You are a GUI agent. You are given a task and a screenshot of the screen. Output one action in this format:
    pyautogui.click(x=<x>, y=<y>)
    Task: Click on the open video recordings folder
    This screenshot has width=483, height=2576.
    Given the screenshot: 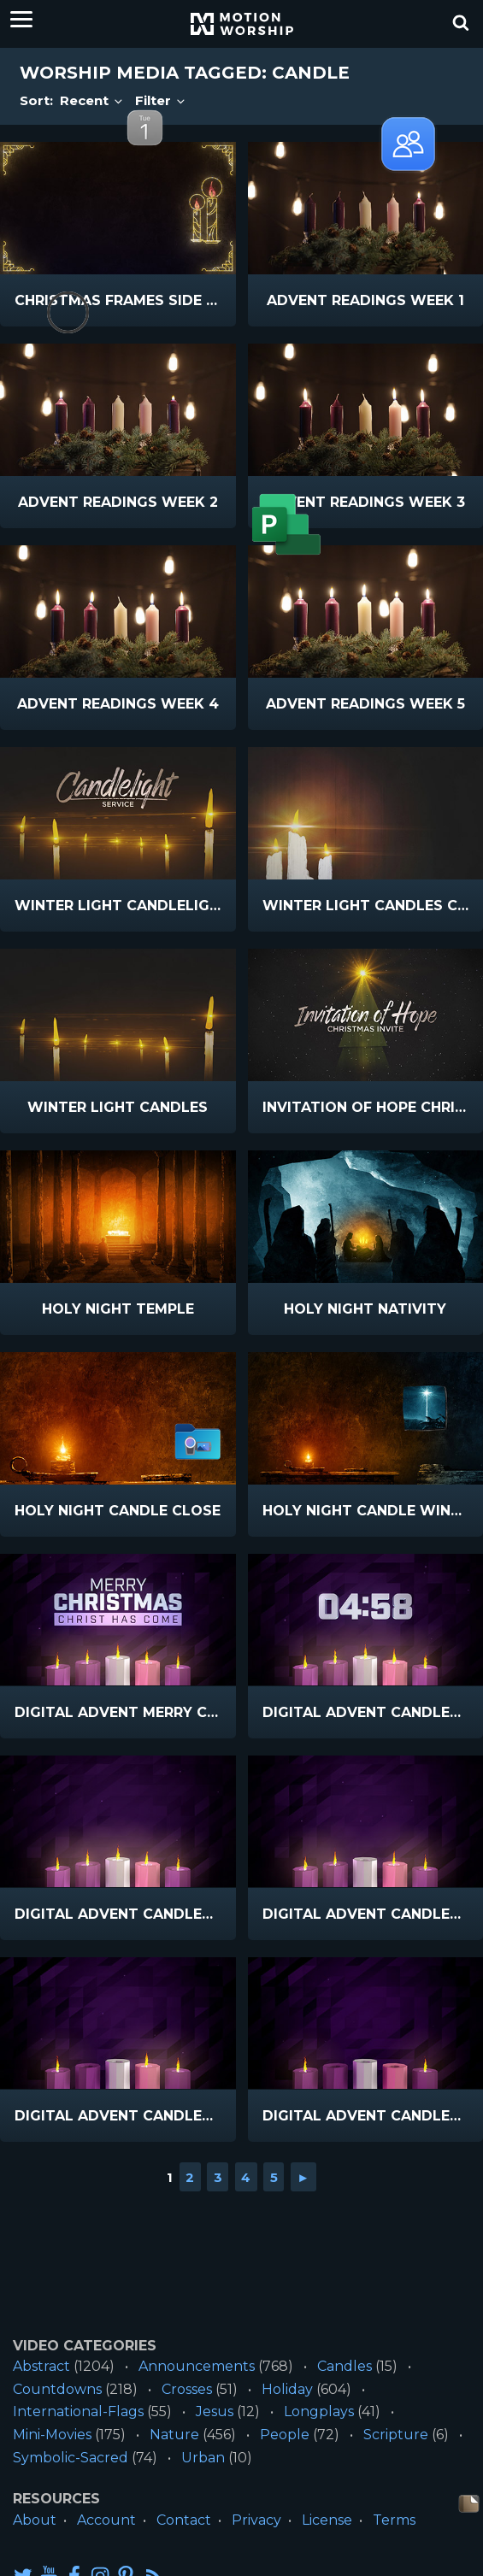 What is the action you would take?
    pyautogui.click(x=197, y=1443)
    